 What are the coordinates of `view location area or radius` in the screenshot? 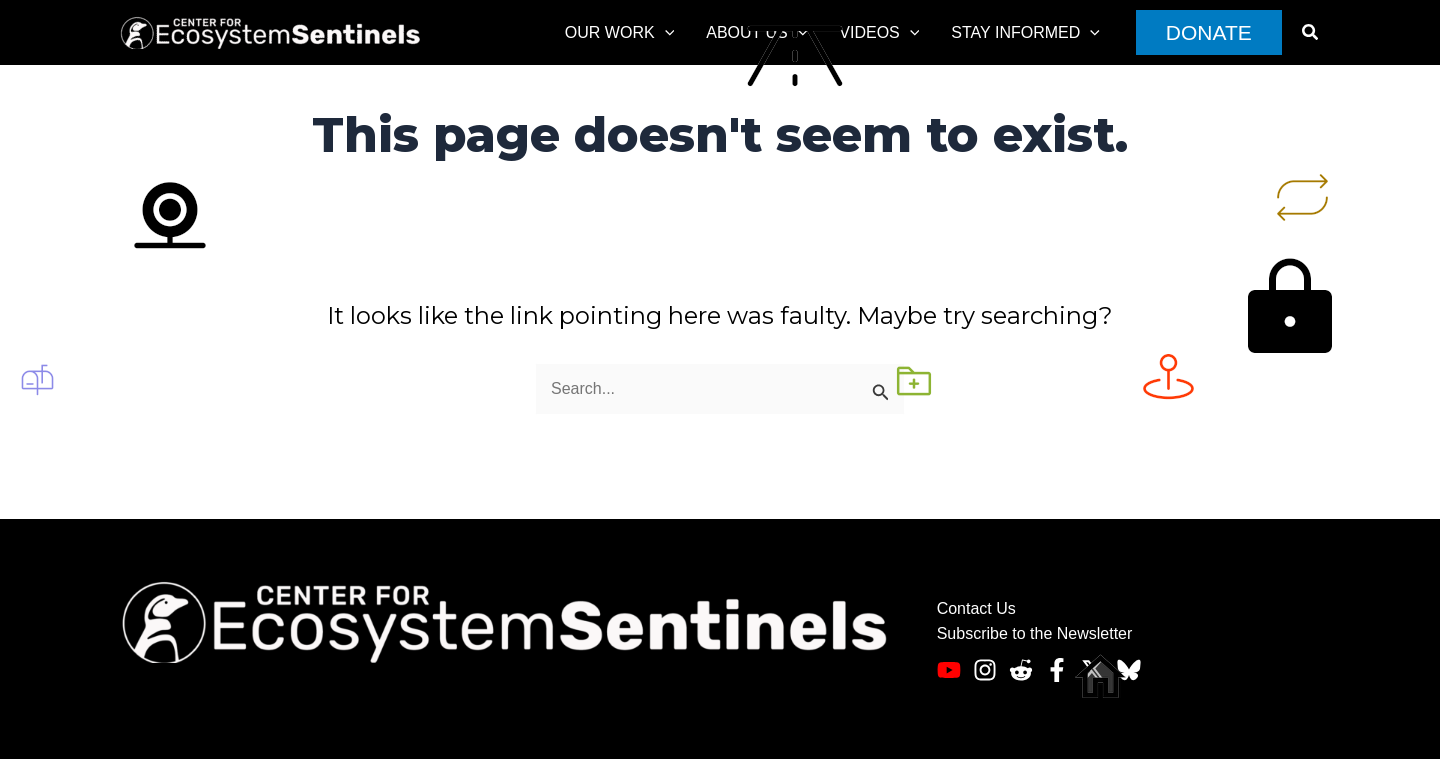 It's located at (1168, 377).